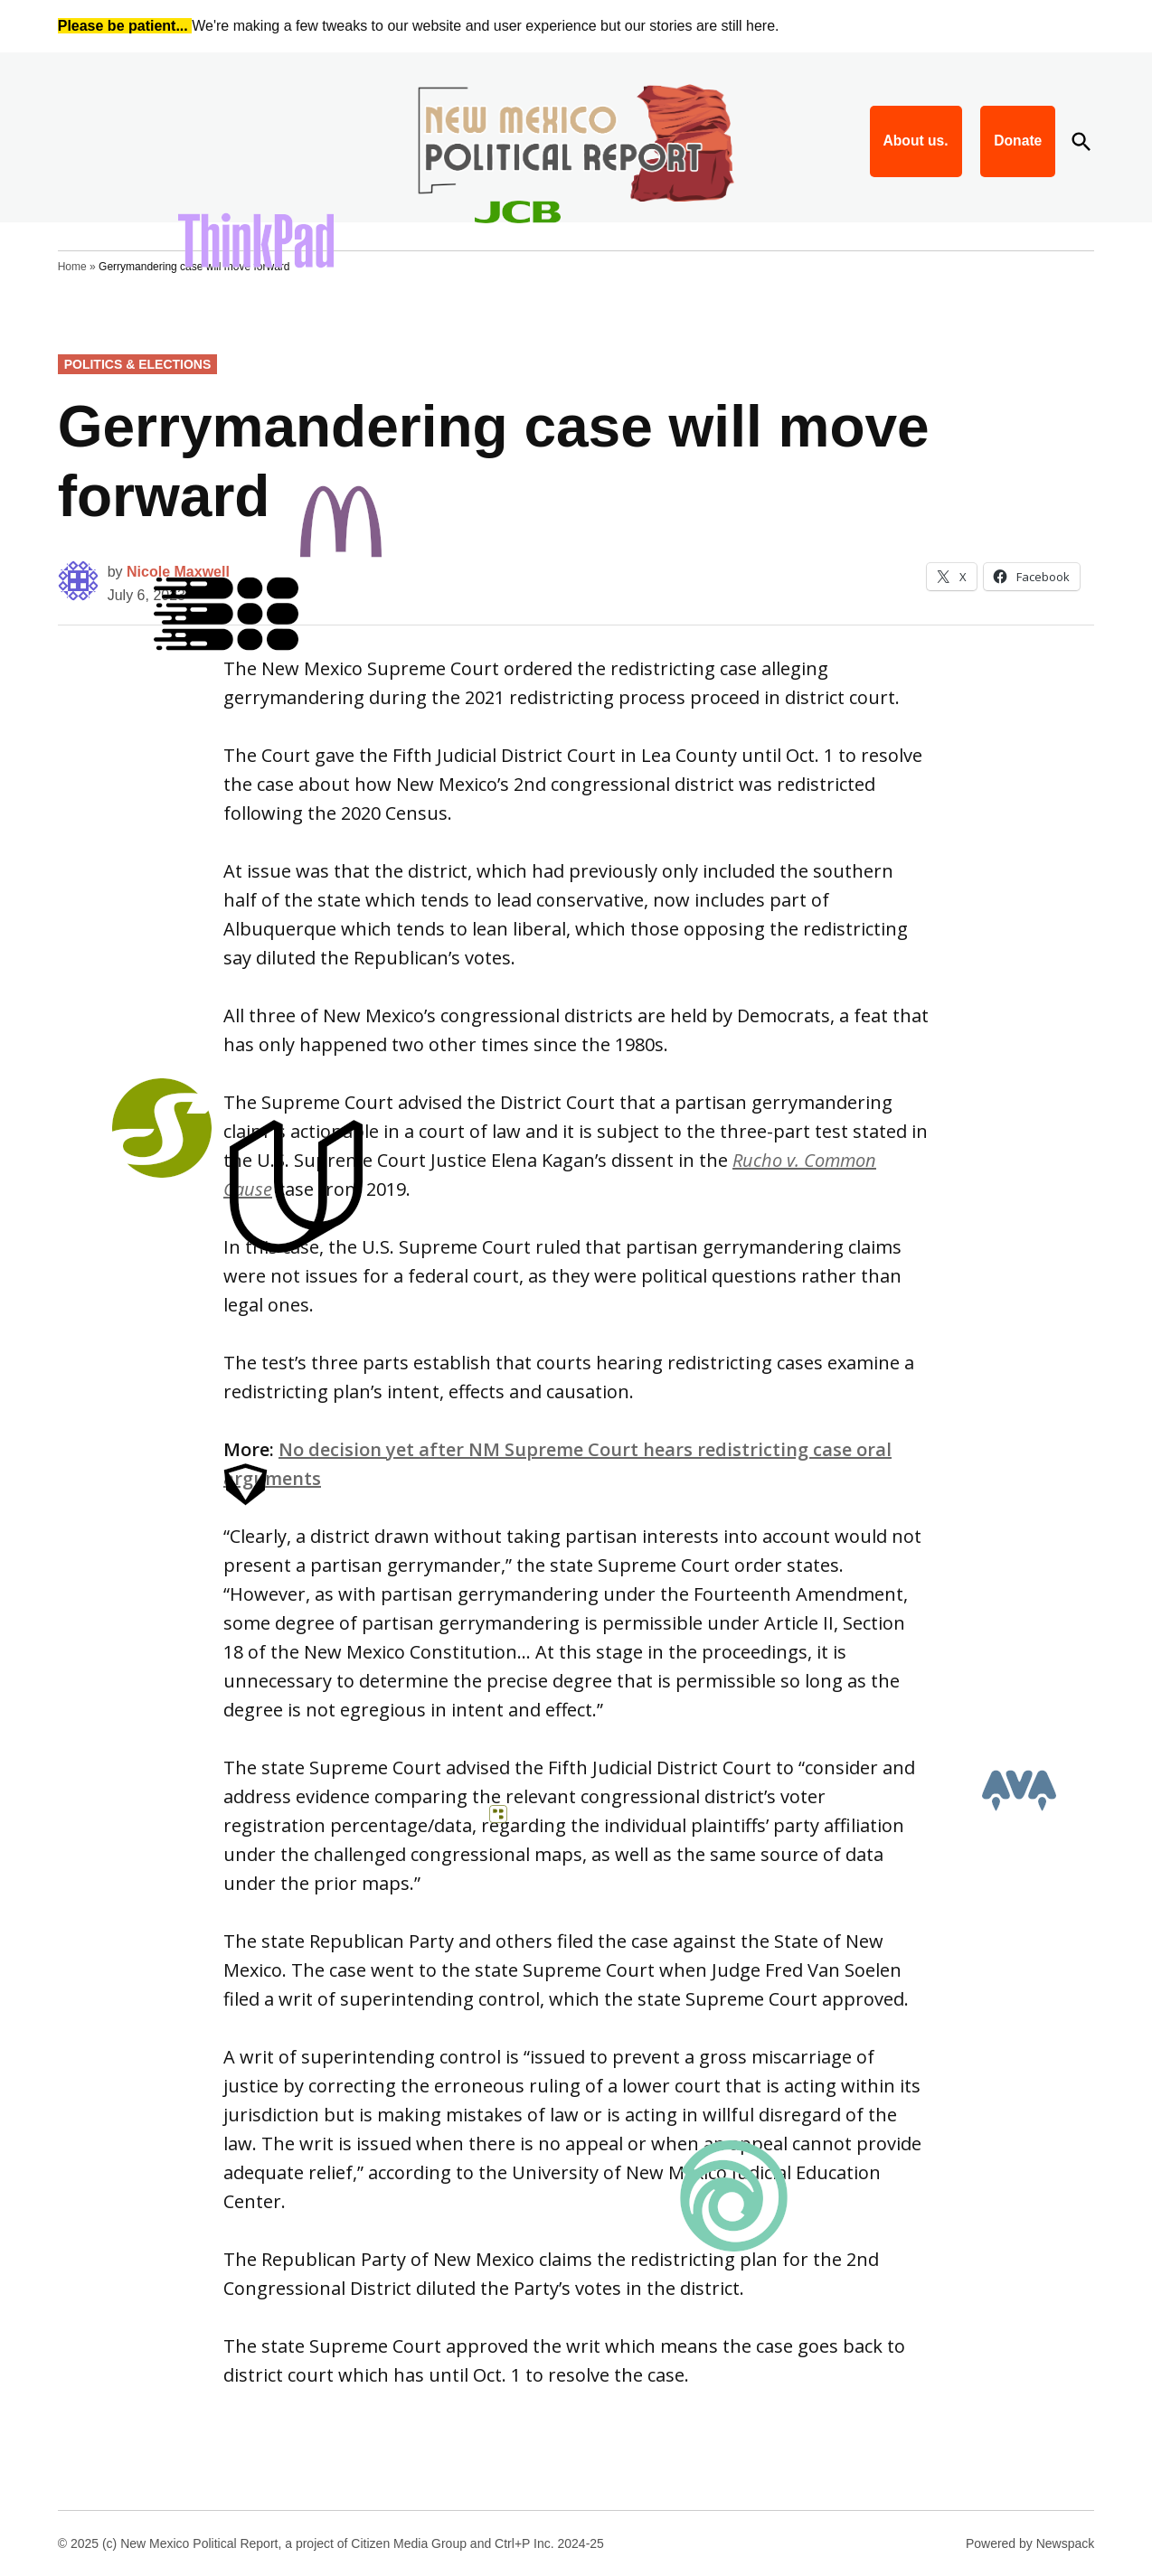  What do you see at coordinates (256, 240) in the screenshot?
I see `ThinkPad brand logo` at bounding box center [256, 240].